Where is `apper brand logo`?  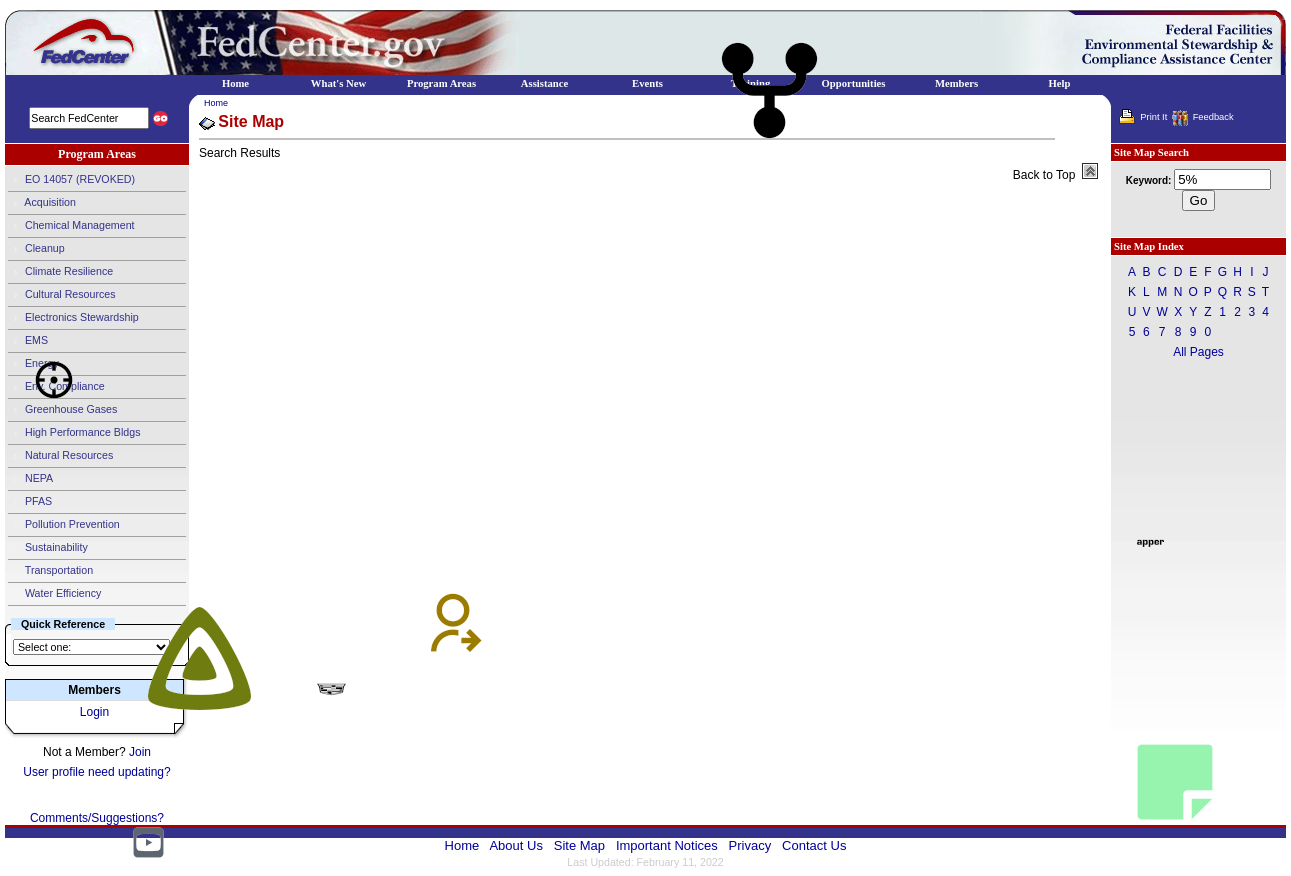 apper brand logo is located at coordinates (1150, 542).